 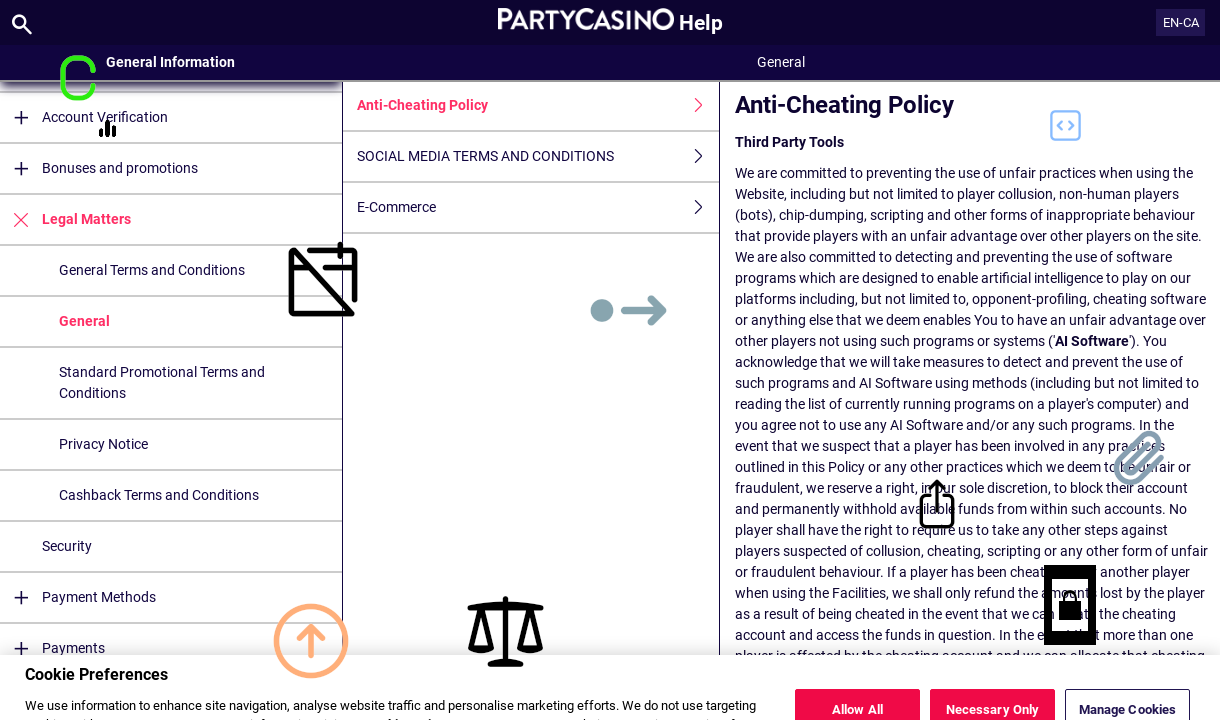 What do you see at coordinates (505, 631) in the screenshot?
I see `access legal or compliance settings` at bounding box center [505, 631].